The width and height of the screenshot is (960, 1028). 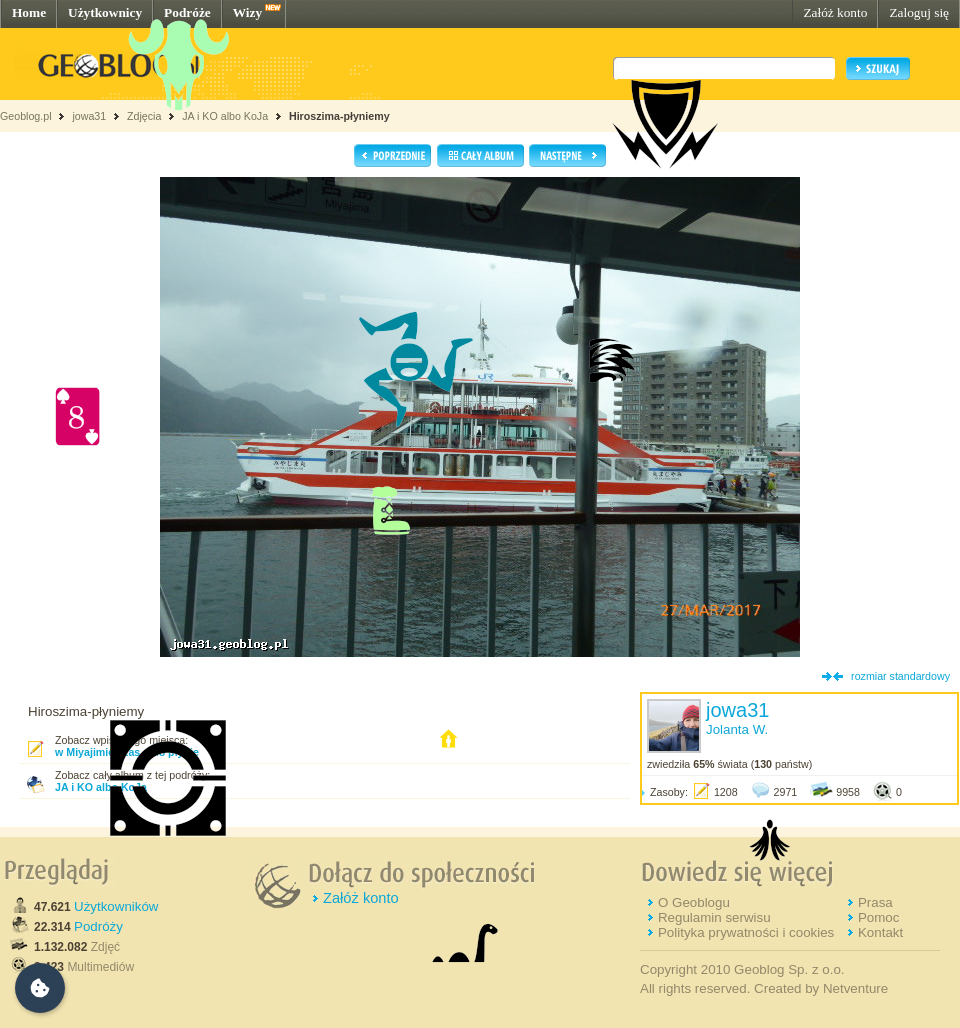 What do you see at coordinates (612, 359) in the screenshot?
I see `activate fire-based attack or ability` at bounding box center [612, 359].